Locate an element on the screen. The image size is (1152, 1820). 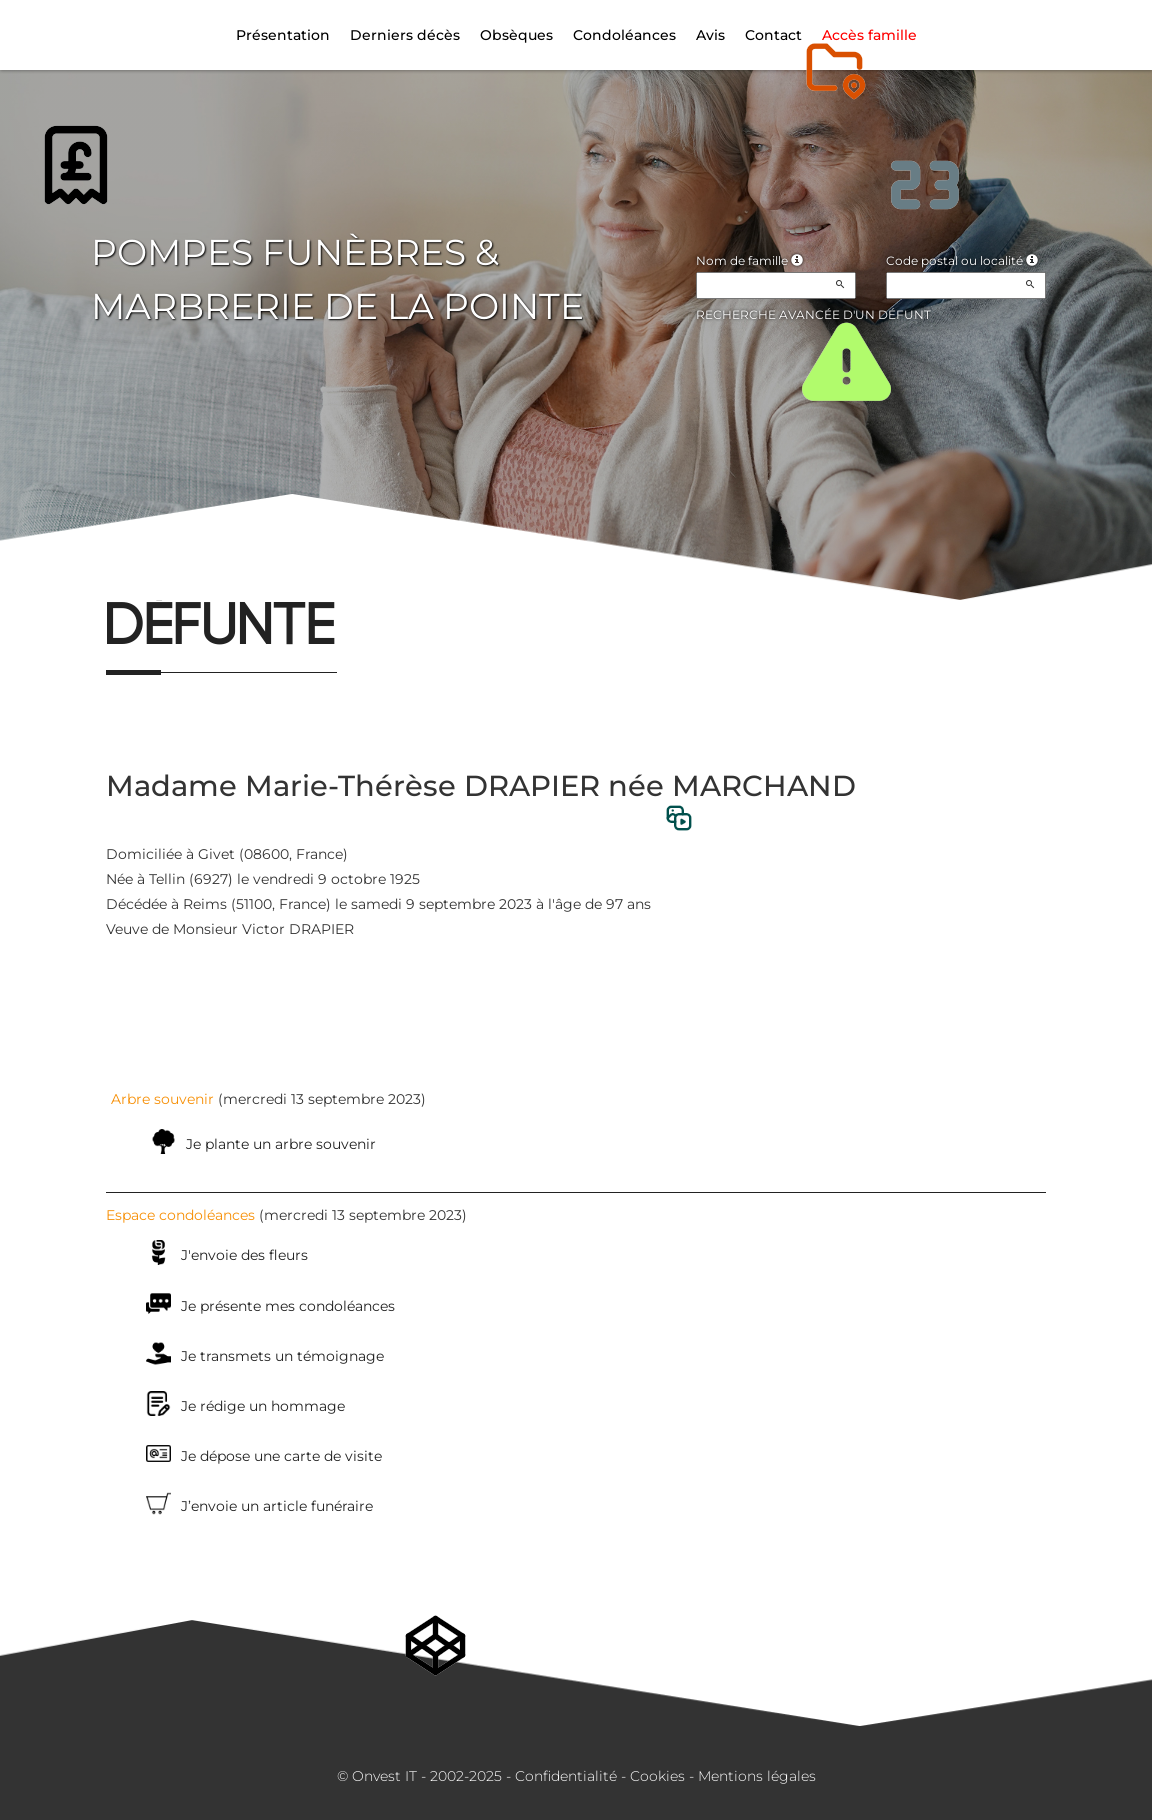
pin a folder to quick access is located at coordinates (834, 68).